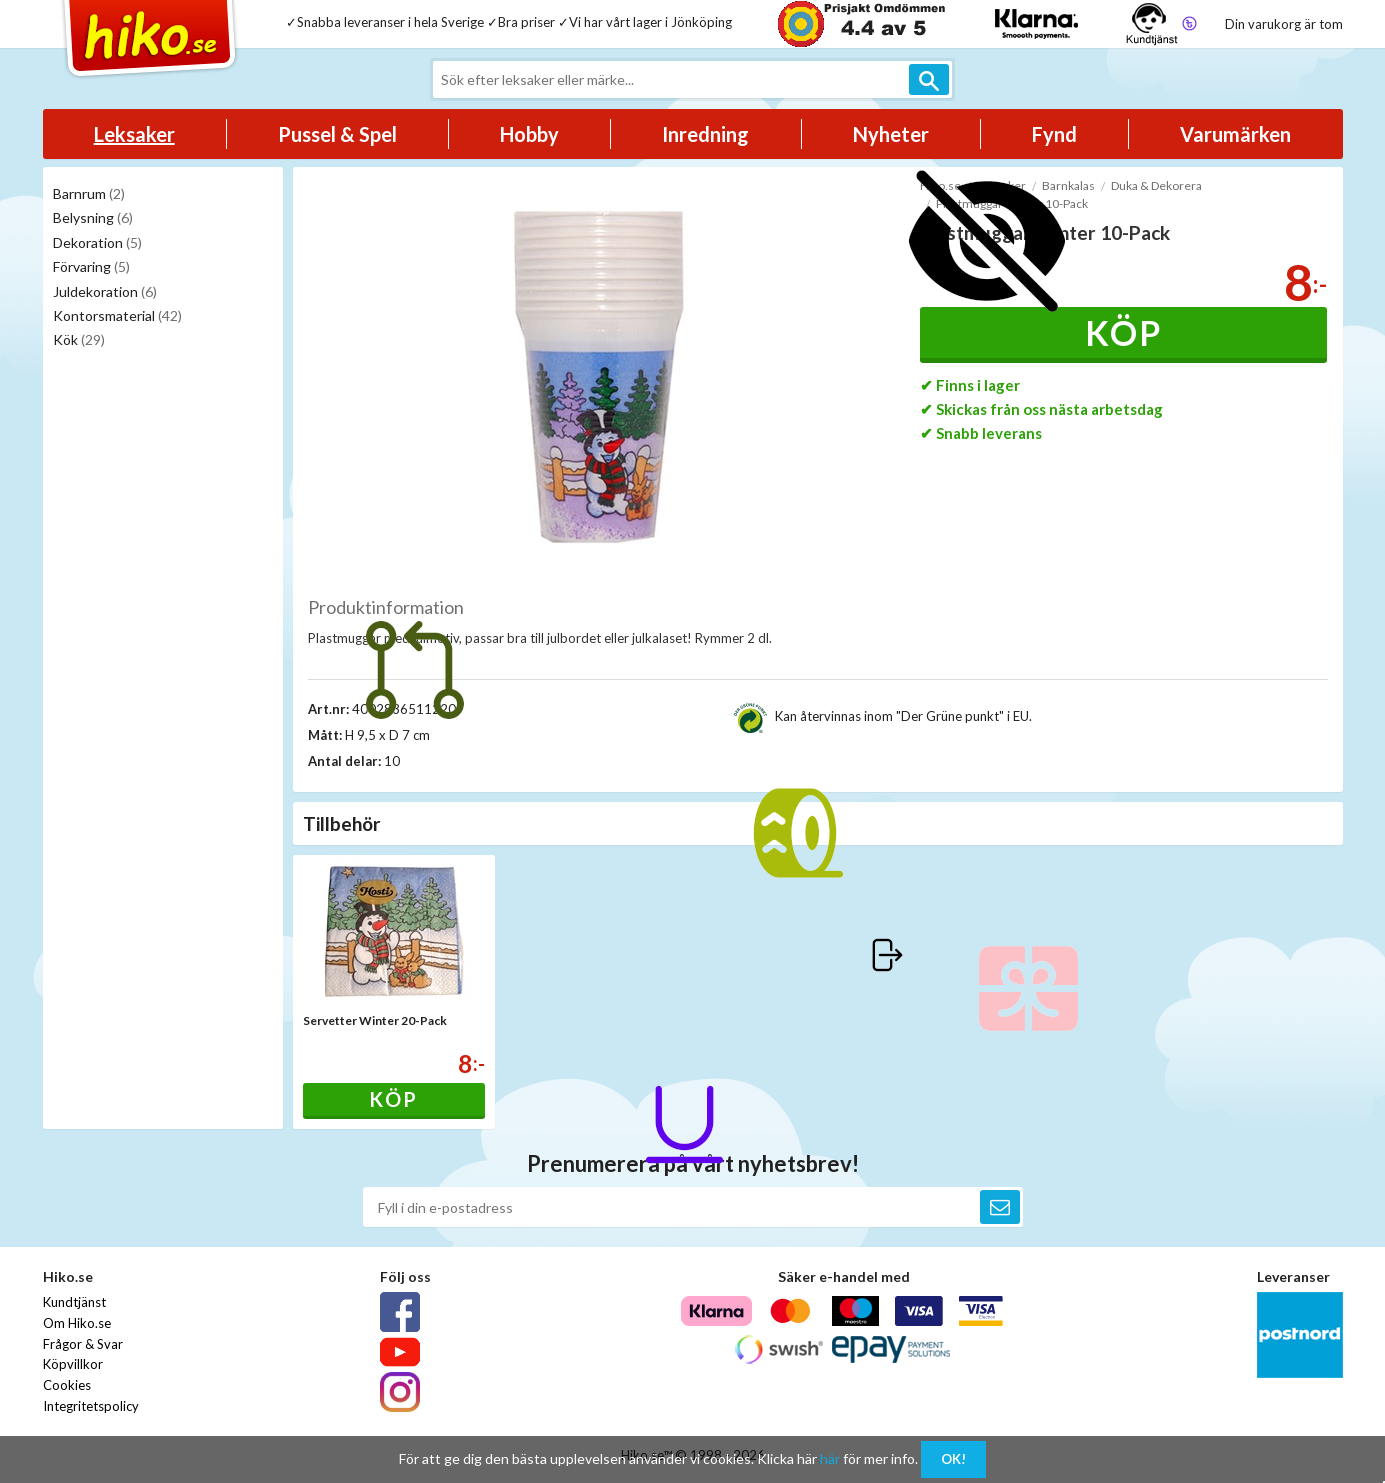 This screenshot has width=1385, height=1483. Describe the element at coordinates (415, 670) in the screenshot. I see `create a new pull request` at that location.